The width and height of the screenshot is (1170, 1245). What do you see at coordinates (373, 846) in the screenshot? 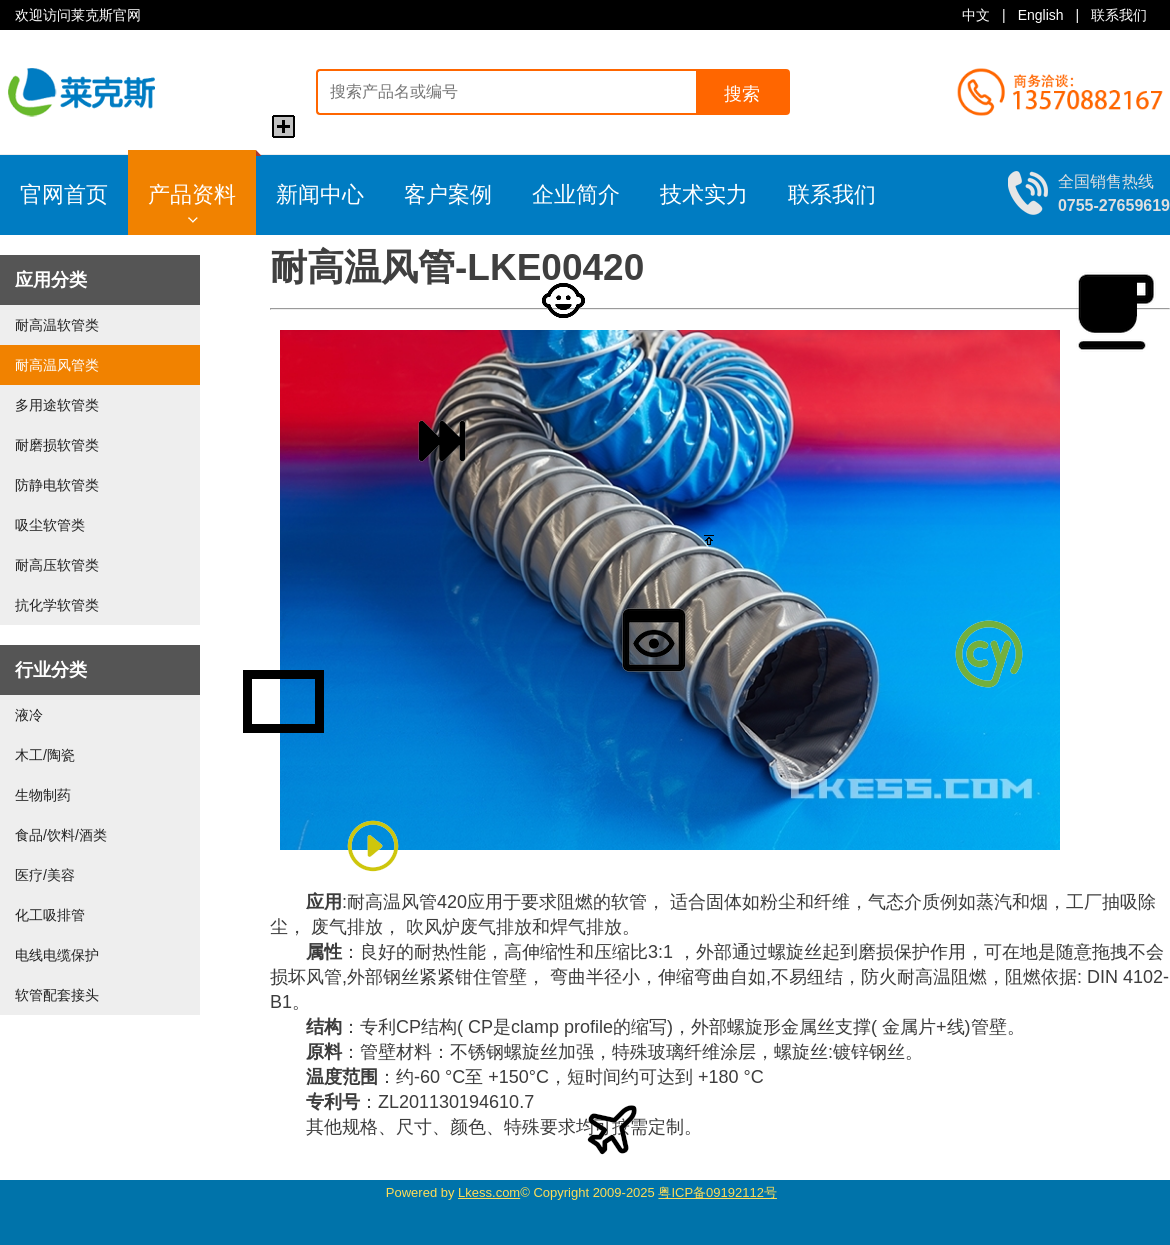
I see `play media or video content` at bounding box center [373, 846].